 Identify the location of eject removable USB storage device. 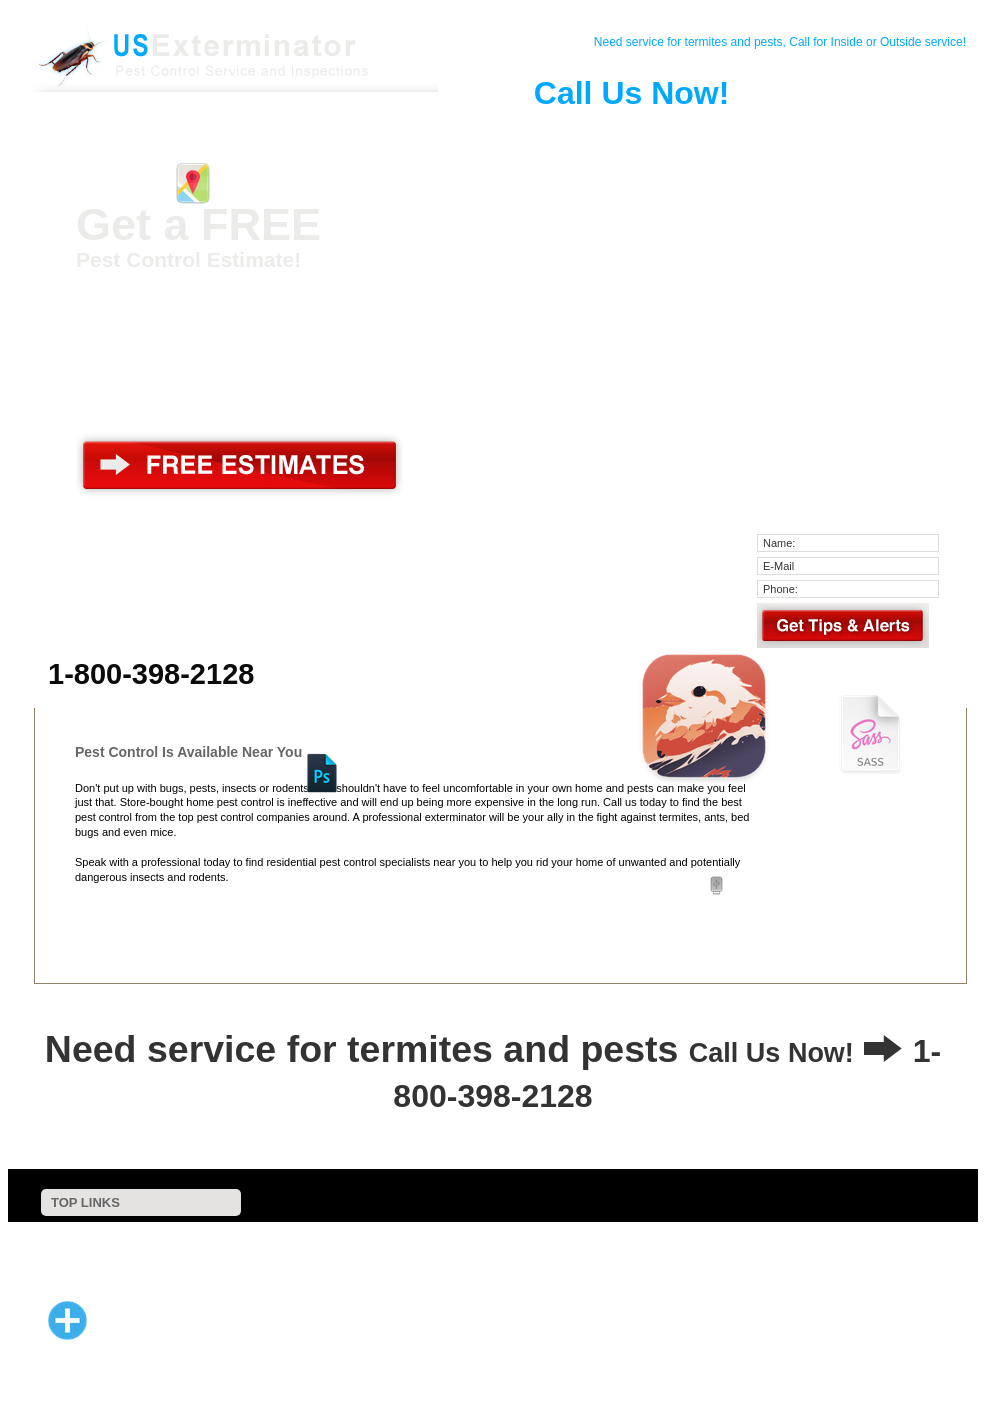
(716, 885).